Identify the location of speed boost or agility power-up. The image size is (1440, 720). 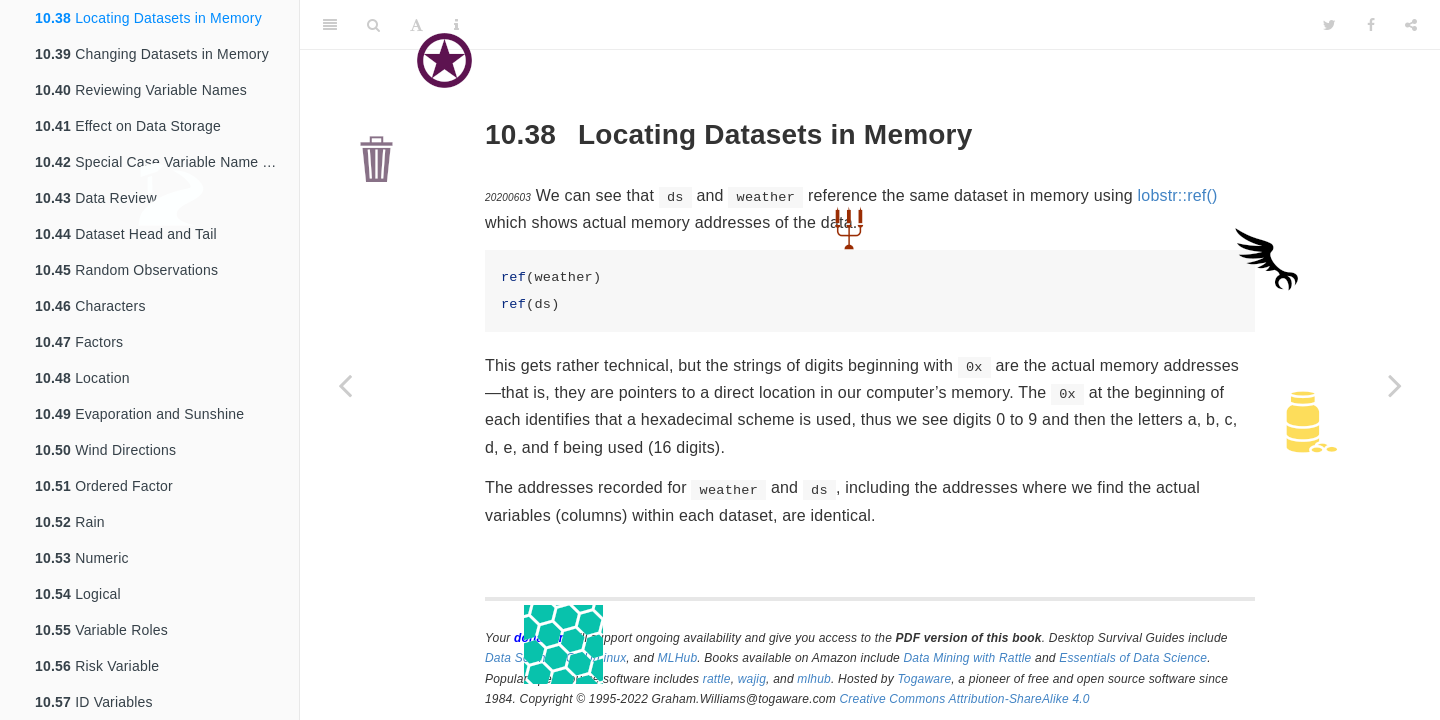
(1266, 259).